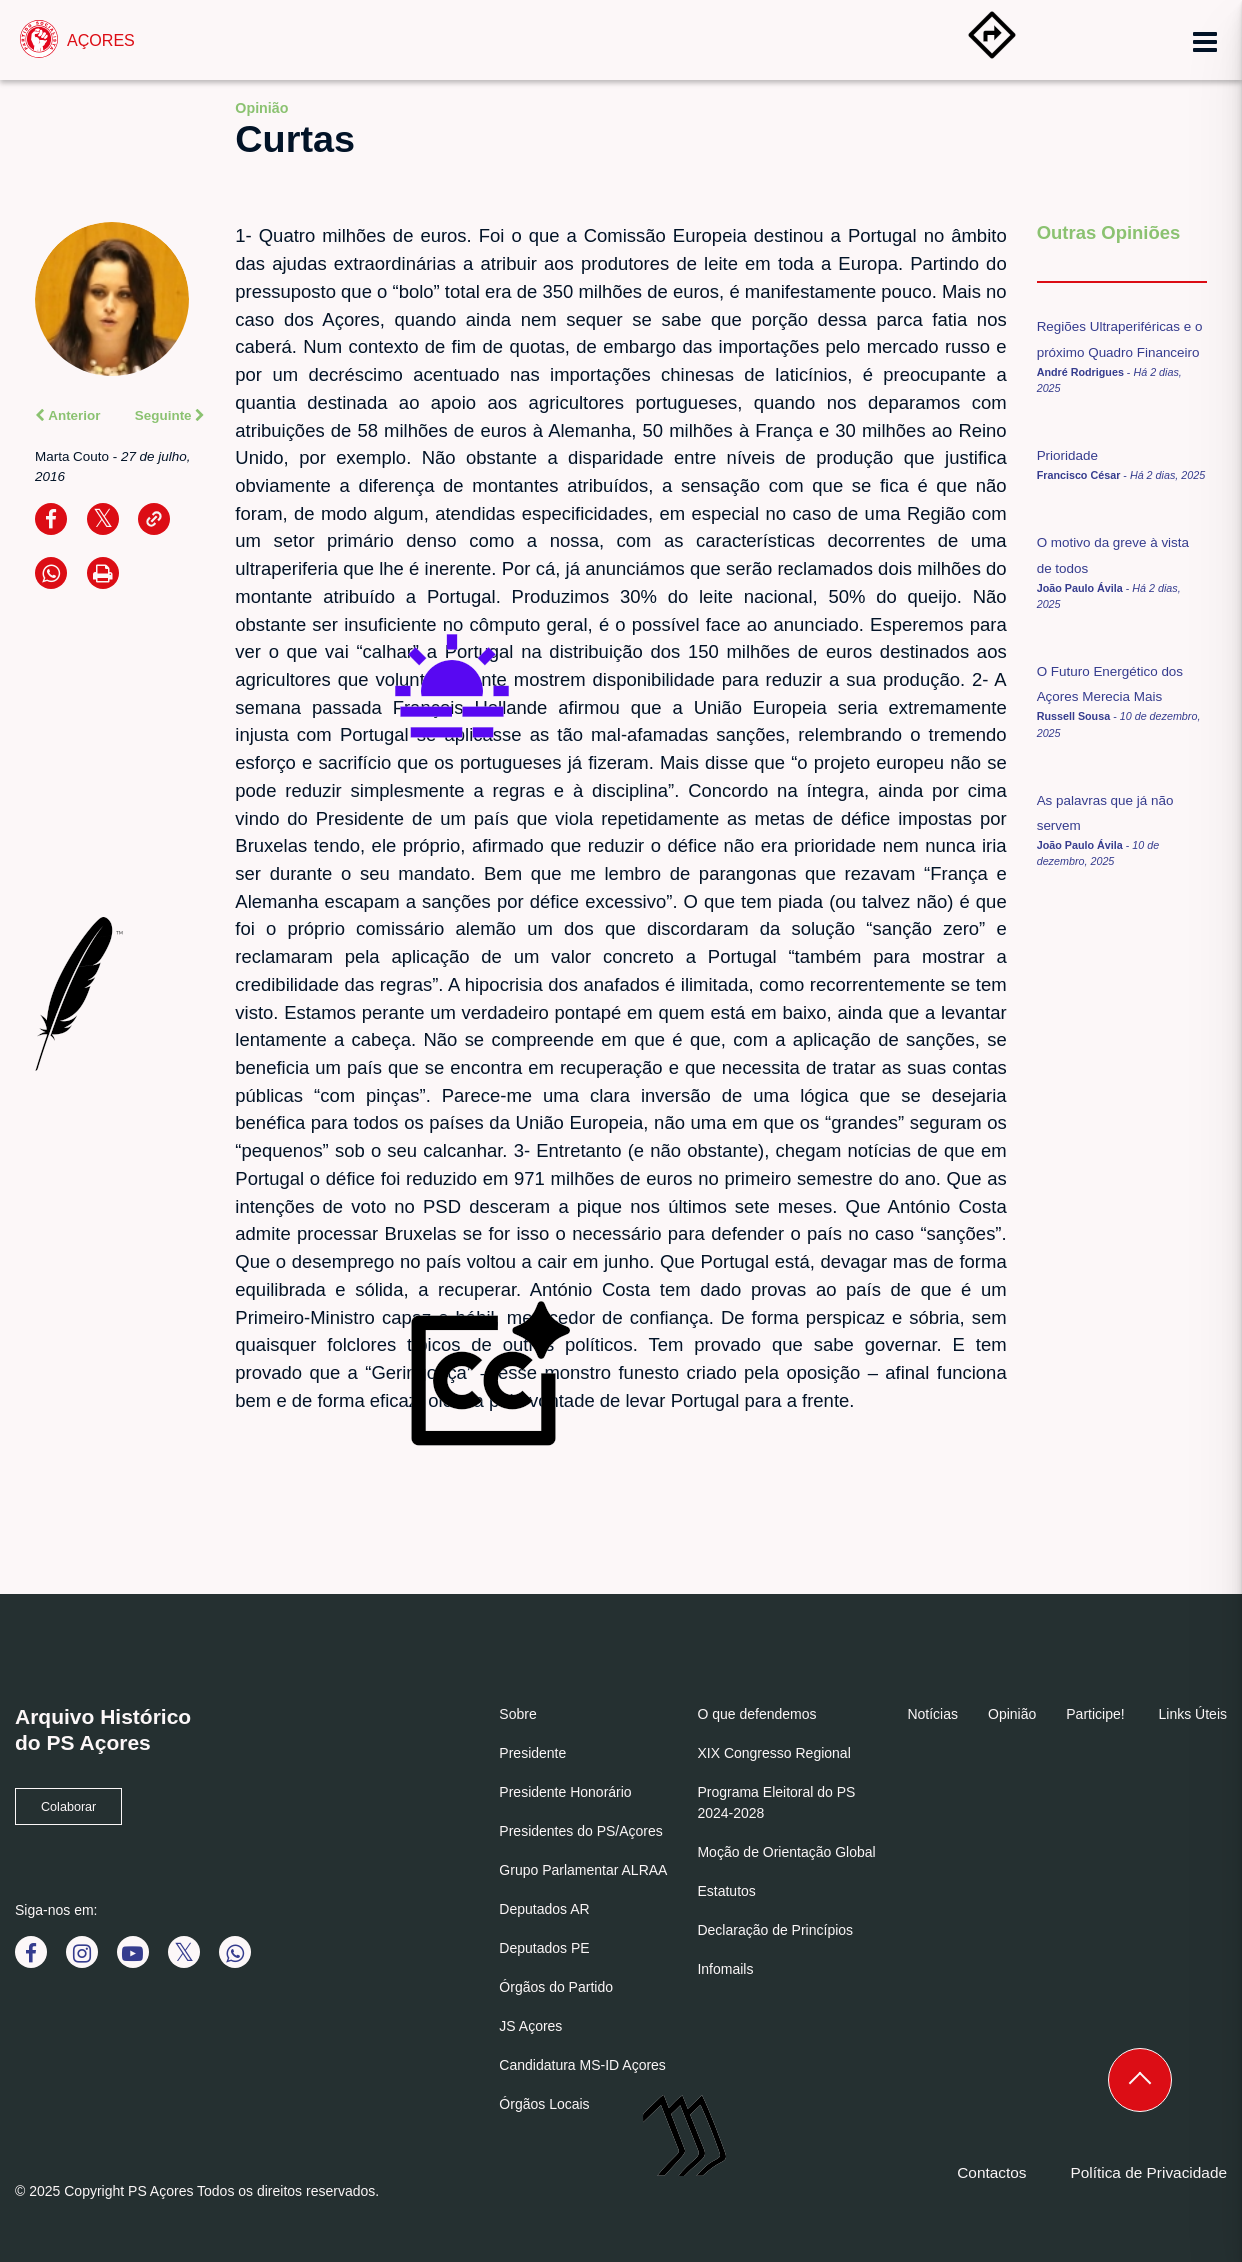 This screenshot has height=2262, width=1242. Describe the element at coordinates (452, 691) in the screenshot. I see `indicates hazy weather conditions` at that location.